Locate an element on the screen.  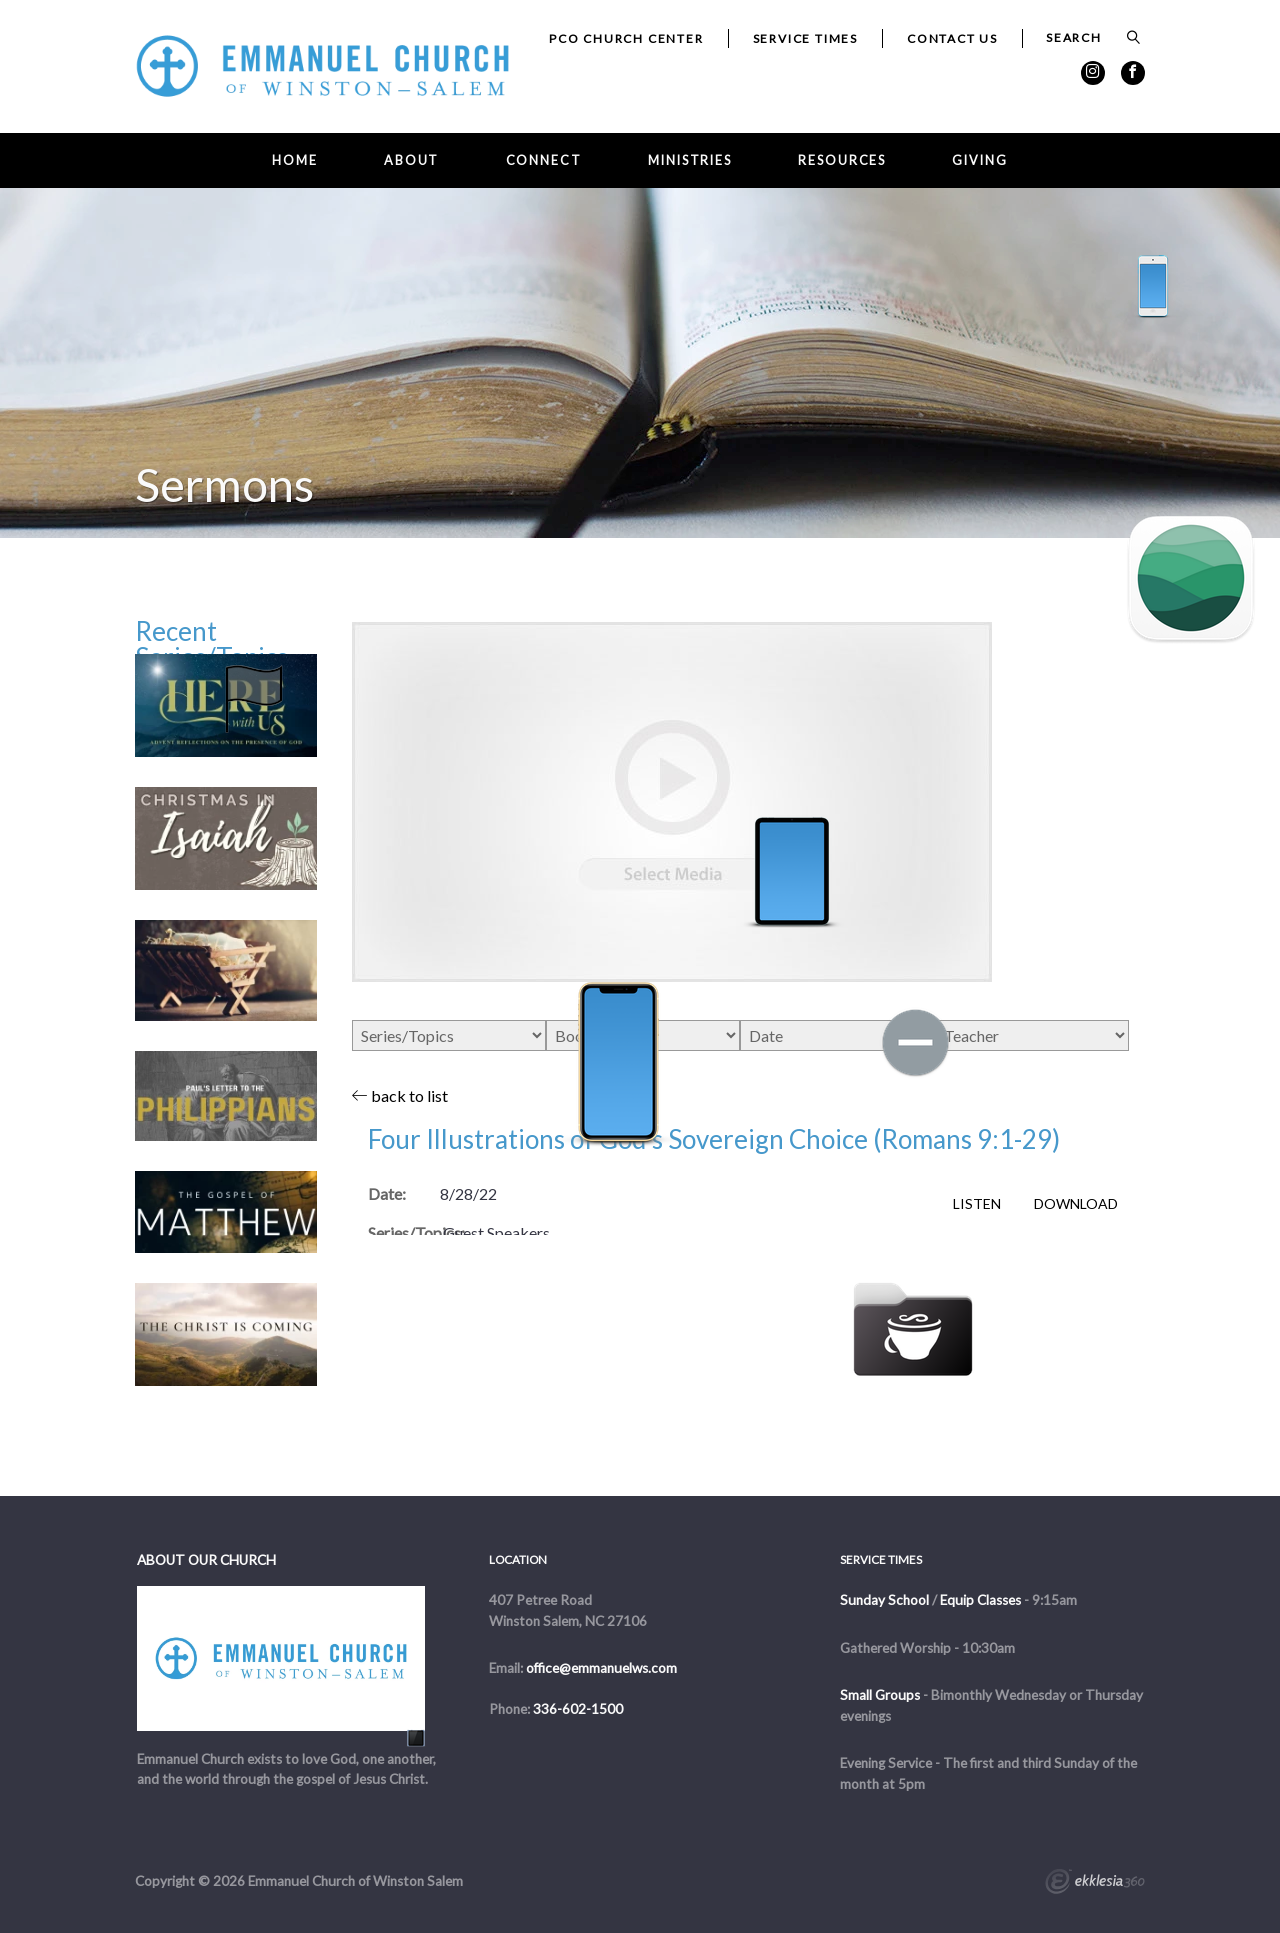
iPod nano device connected is located at coordinates (416, 1738).